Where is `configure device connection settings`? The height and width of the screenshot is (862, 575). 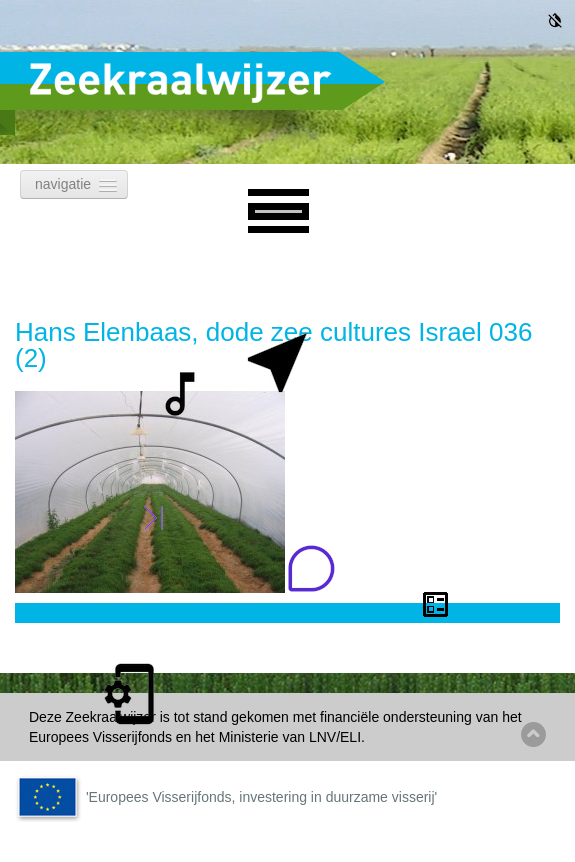 configure device connection settings is located at coordinates (129, 694).